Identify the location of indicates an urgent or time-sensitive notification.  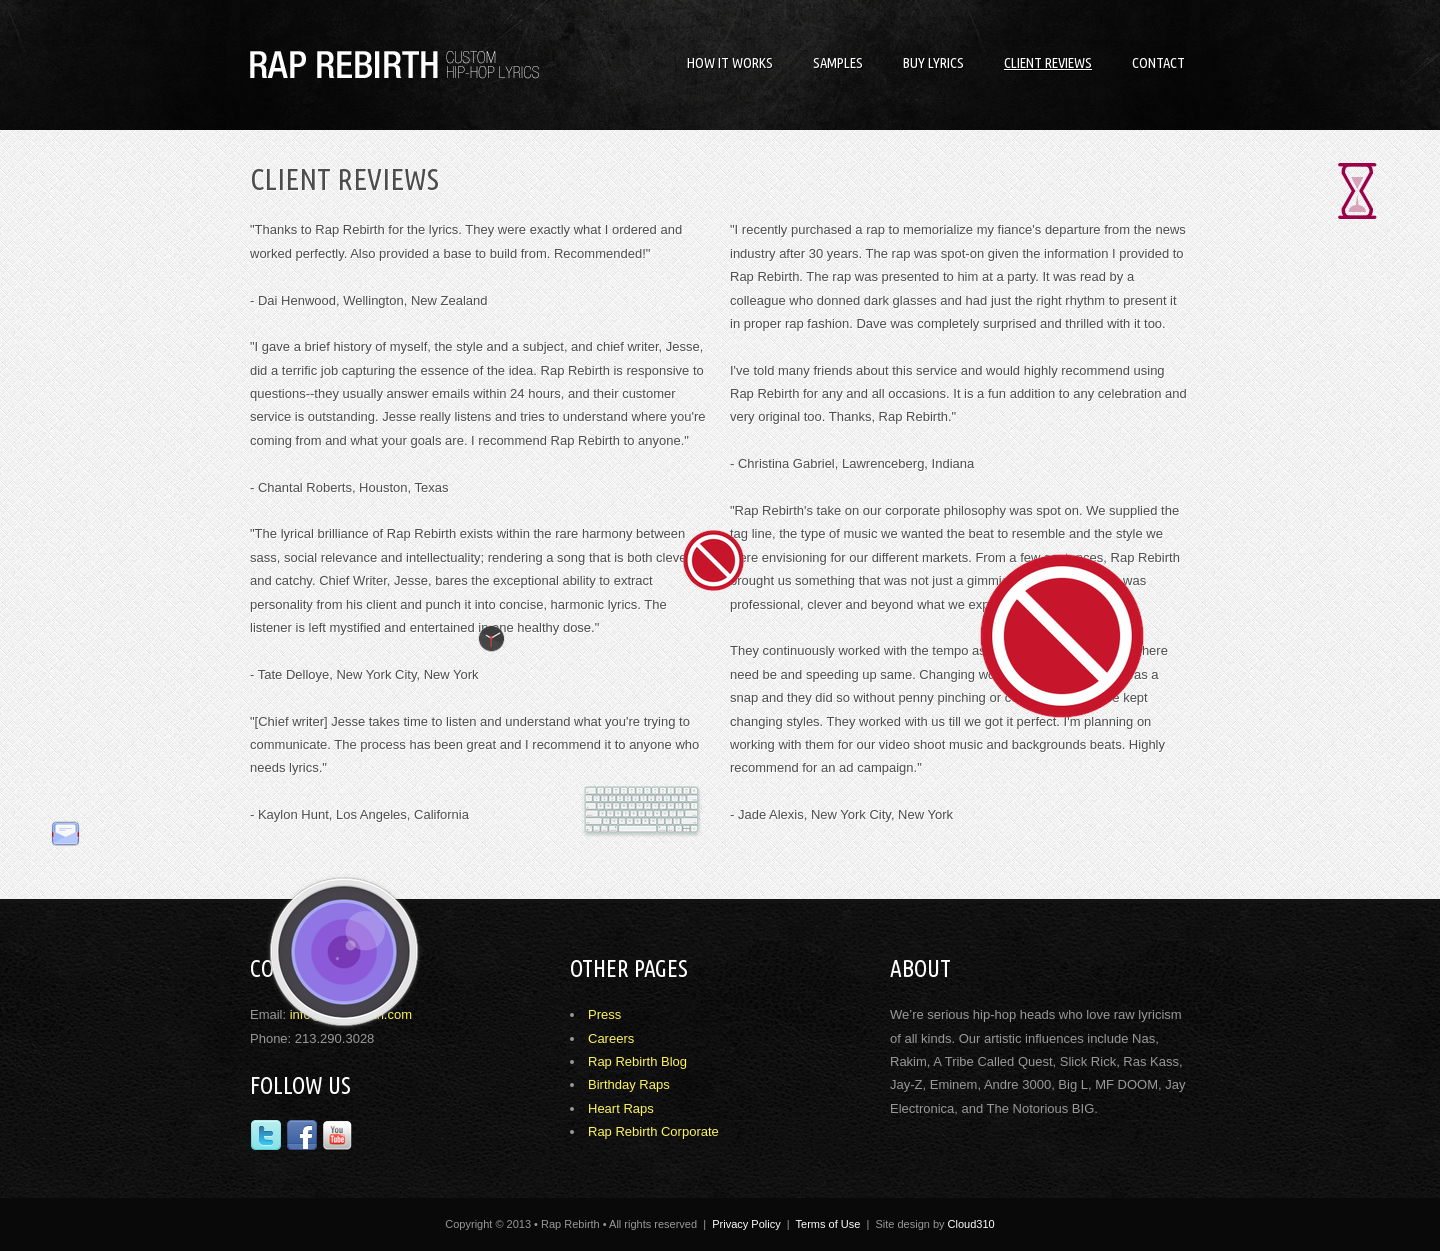
(491, 638).